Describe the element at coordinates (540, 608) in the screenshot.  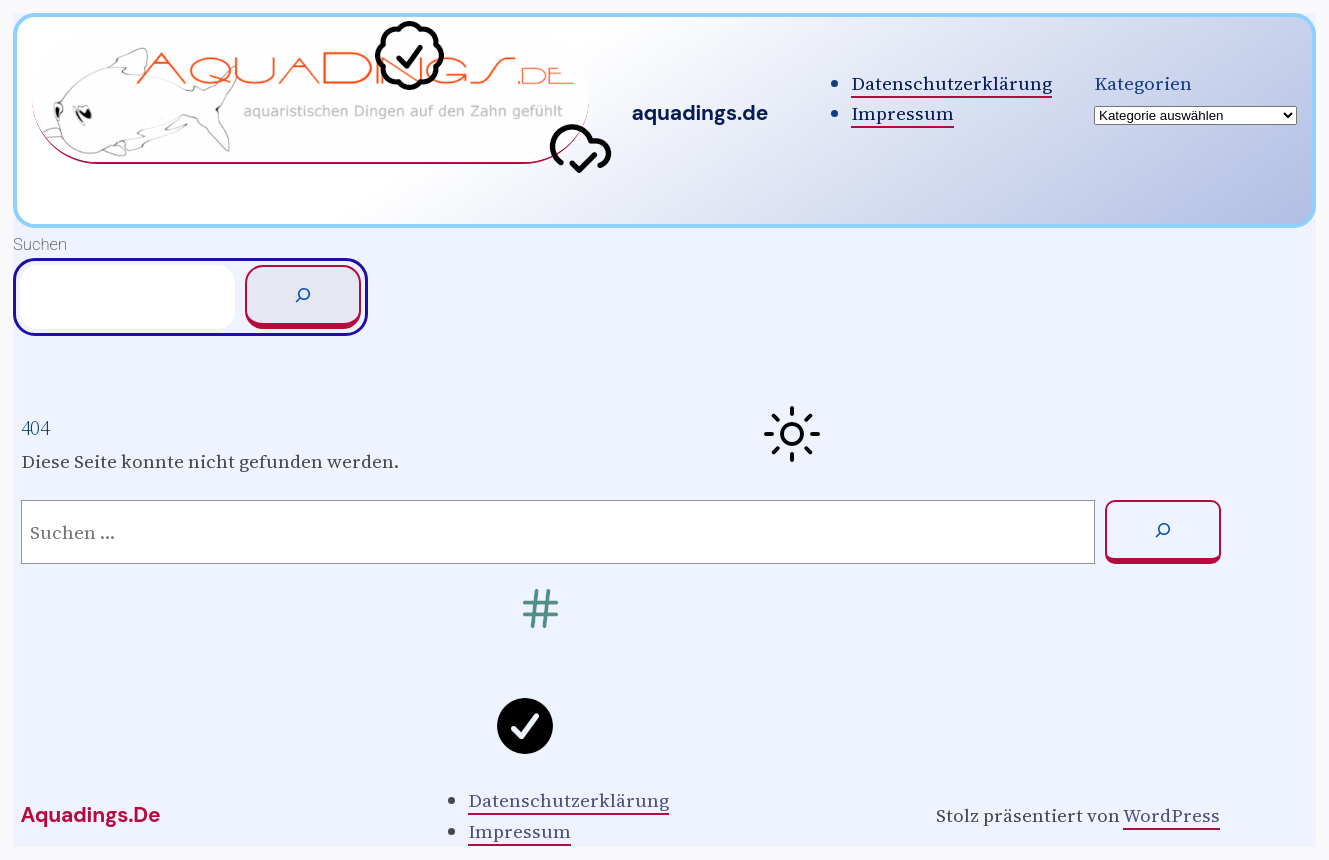
I see `add or search for hashtags` at that location.